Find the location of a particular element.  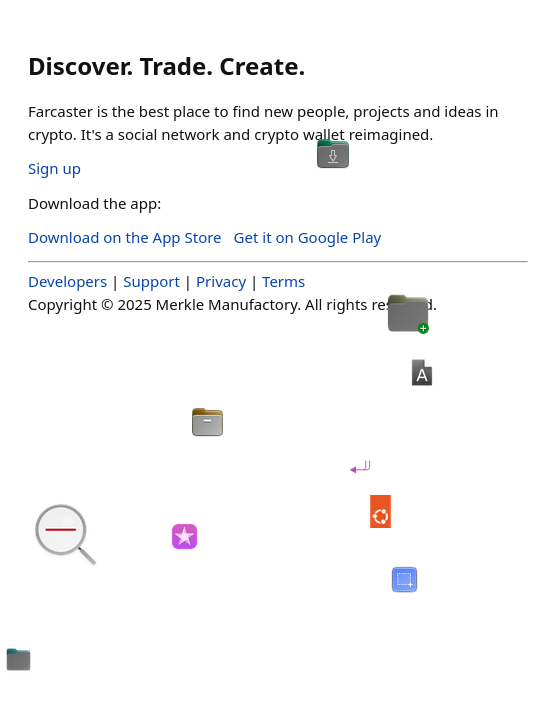

open the iTunes Store app is located at coordinates (184, 536).